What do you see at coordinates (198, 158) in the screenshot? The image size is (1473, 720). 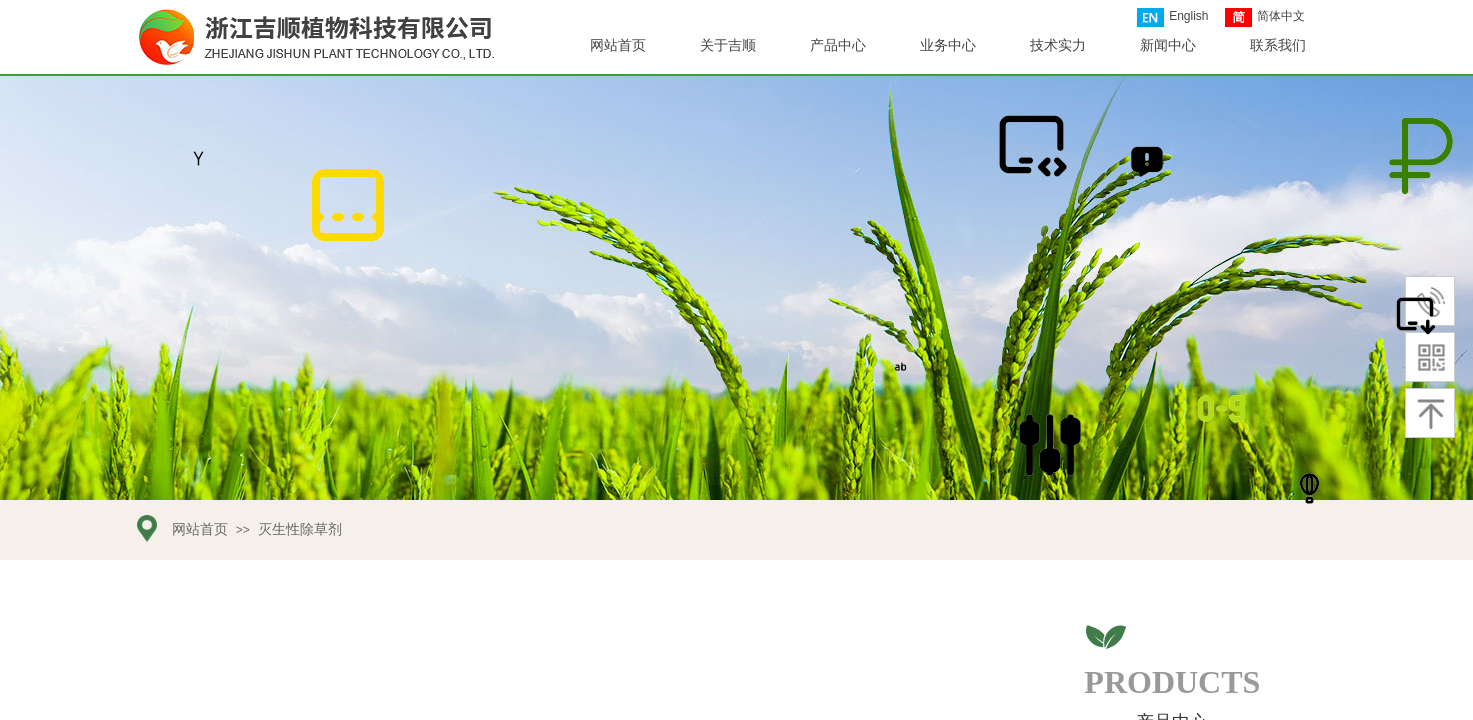 I see `the letter Y character or text element` at bounding box center [198, 158].